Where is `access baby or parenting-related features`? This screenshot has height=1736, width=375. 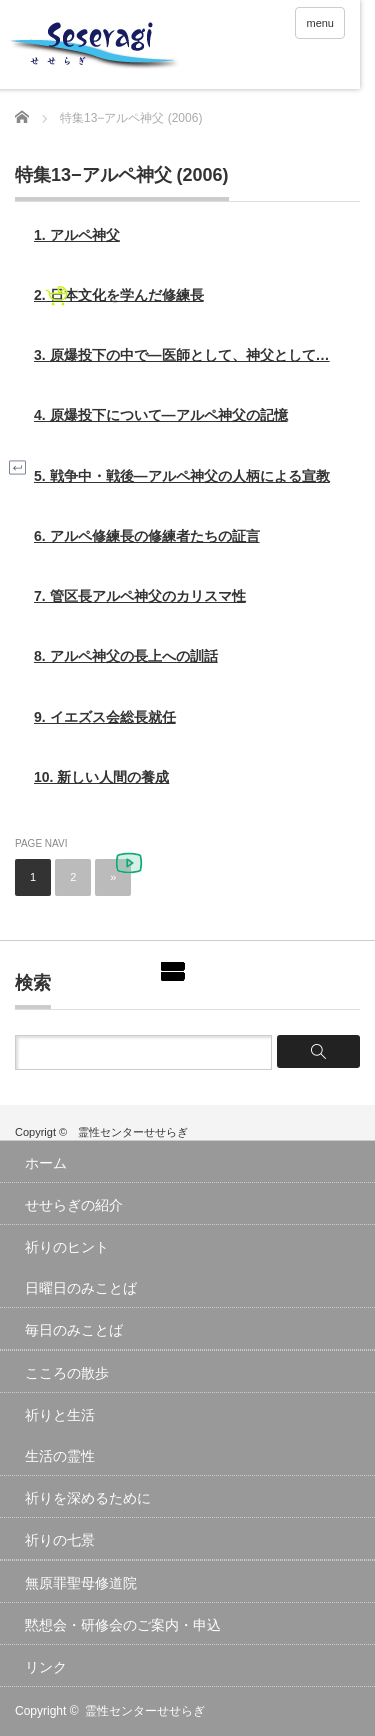 access baby or parenting-related features is located at coordinates (57, 295).